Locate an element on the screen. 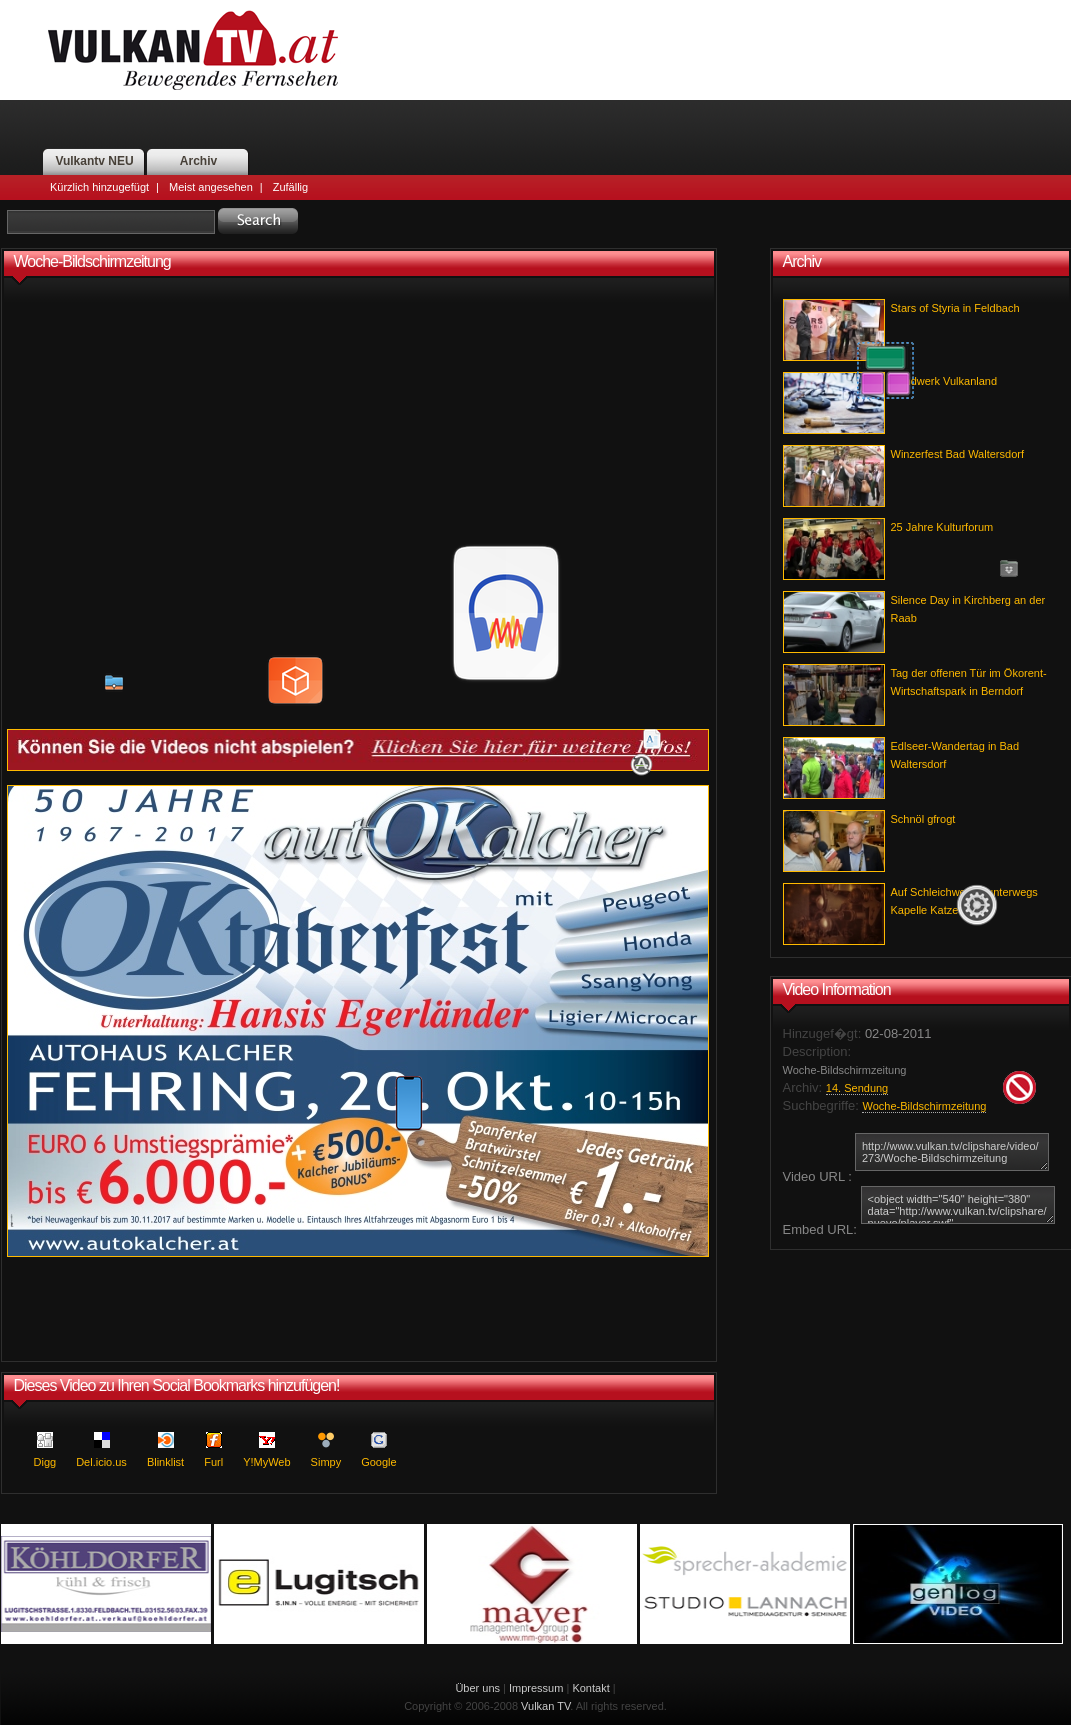 This screenshot has width=1071, height=1725. view or edit document properties is located at coordinates (977, 905).